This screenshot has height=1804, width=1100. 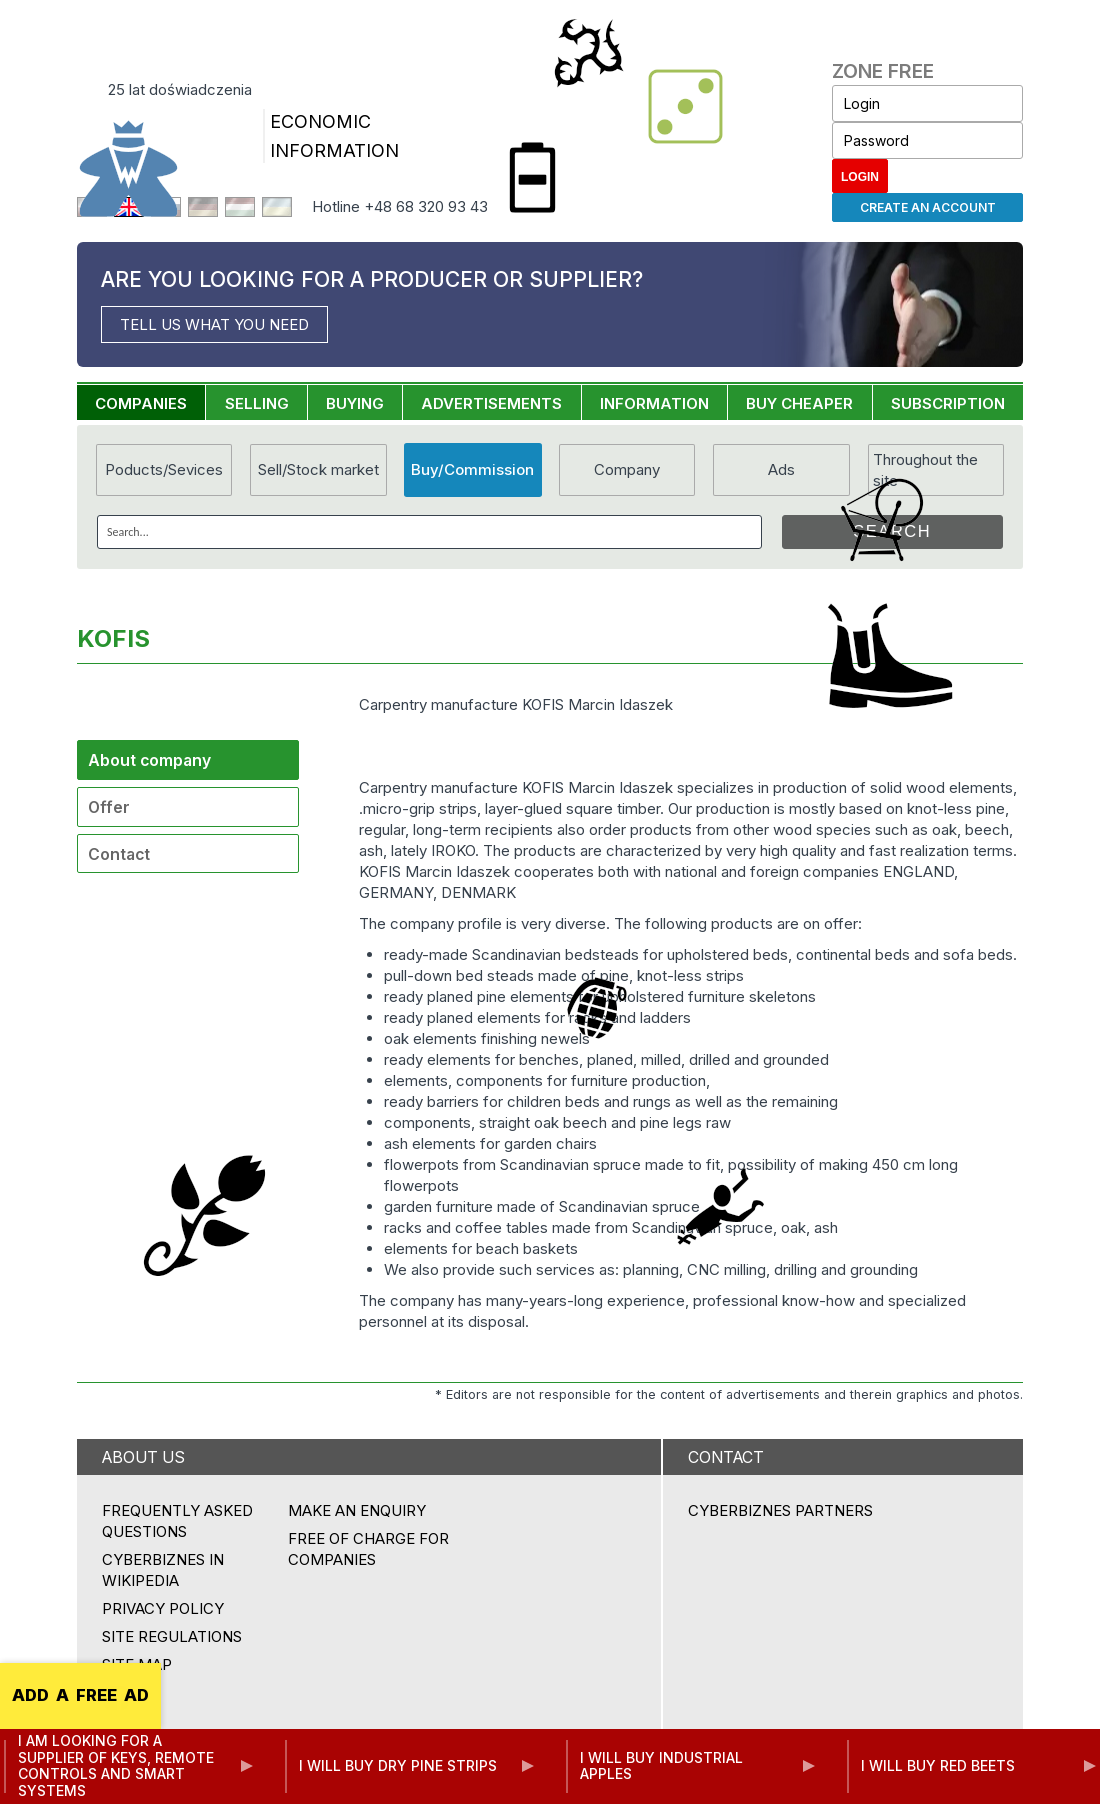 I want to click on reduce battery usage or power consumption, so click(x=532, y=177).